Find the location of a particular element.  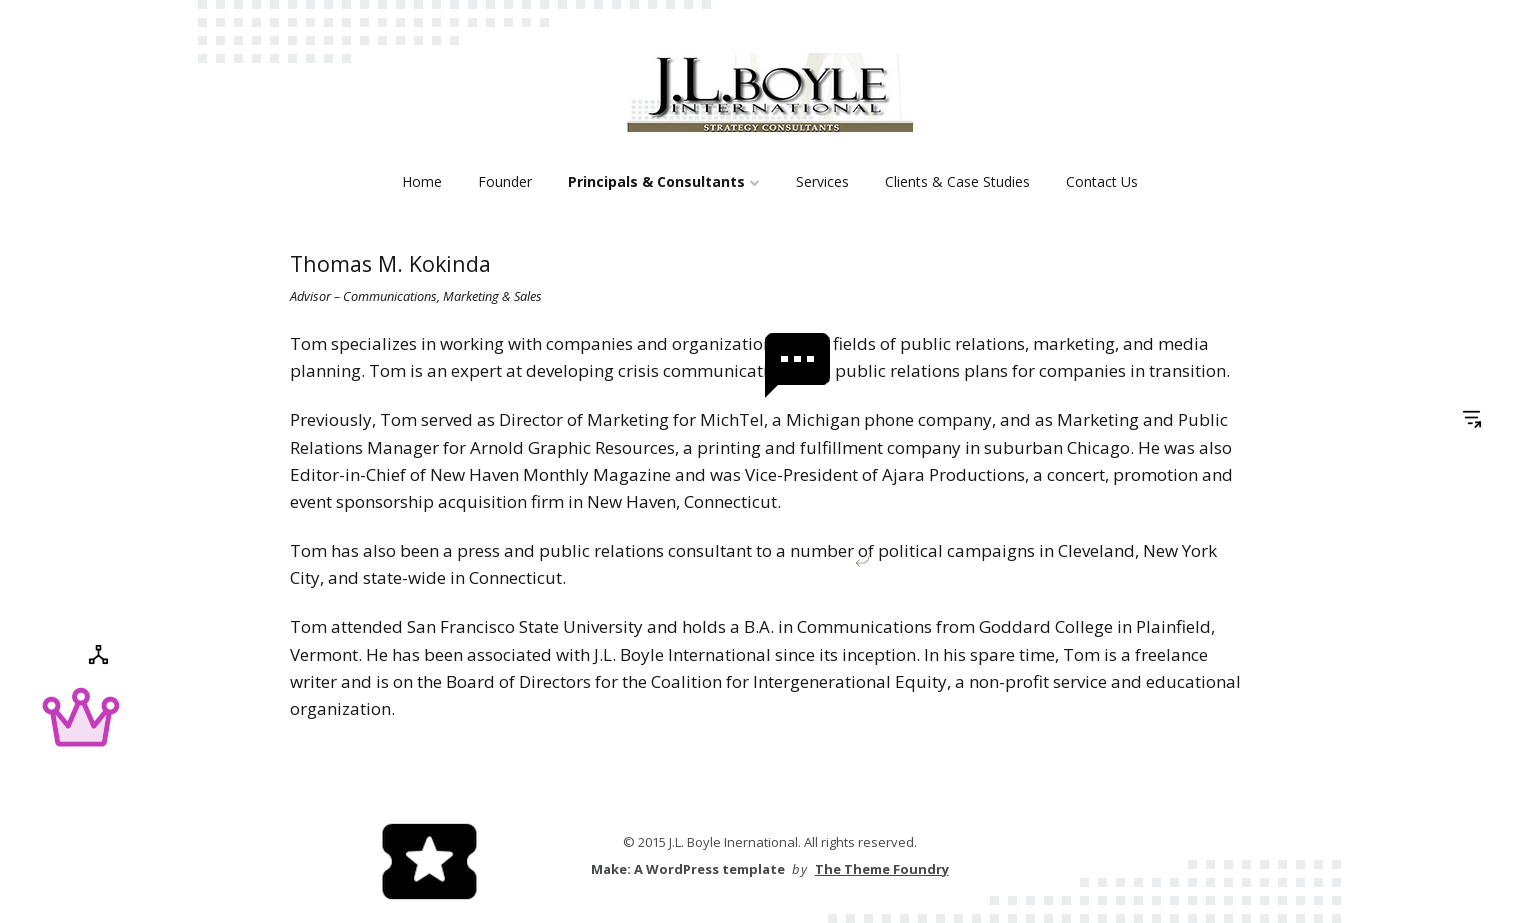

share current filter settings is located at coordinates (1471, 417).